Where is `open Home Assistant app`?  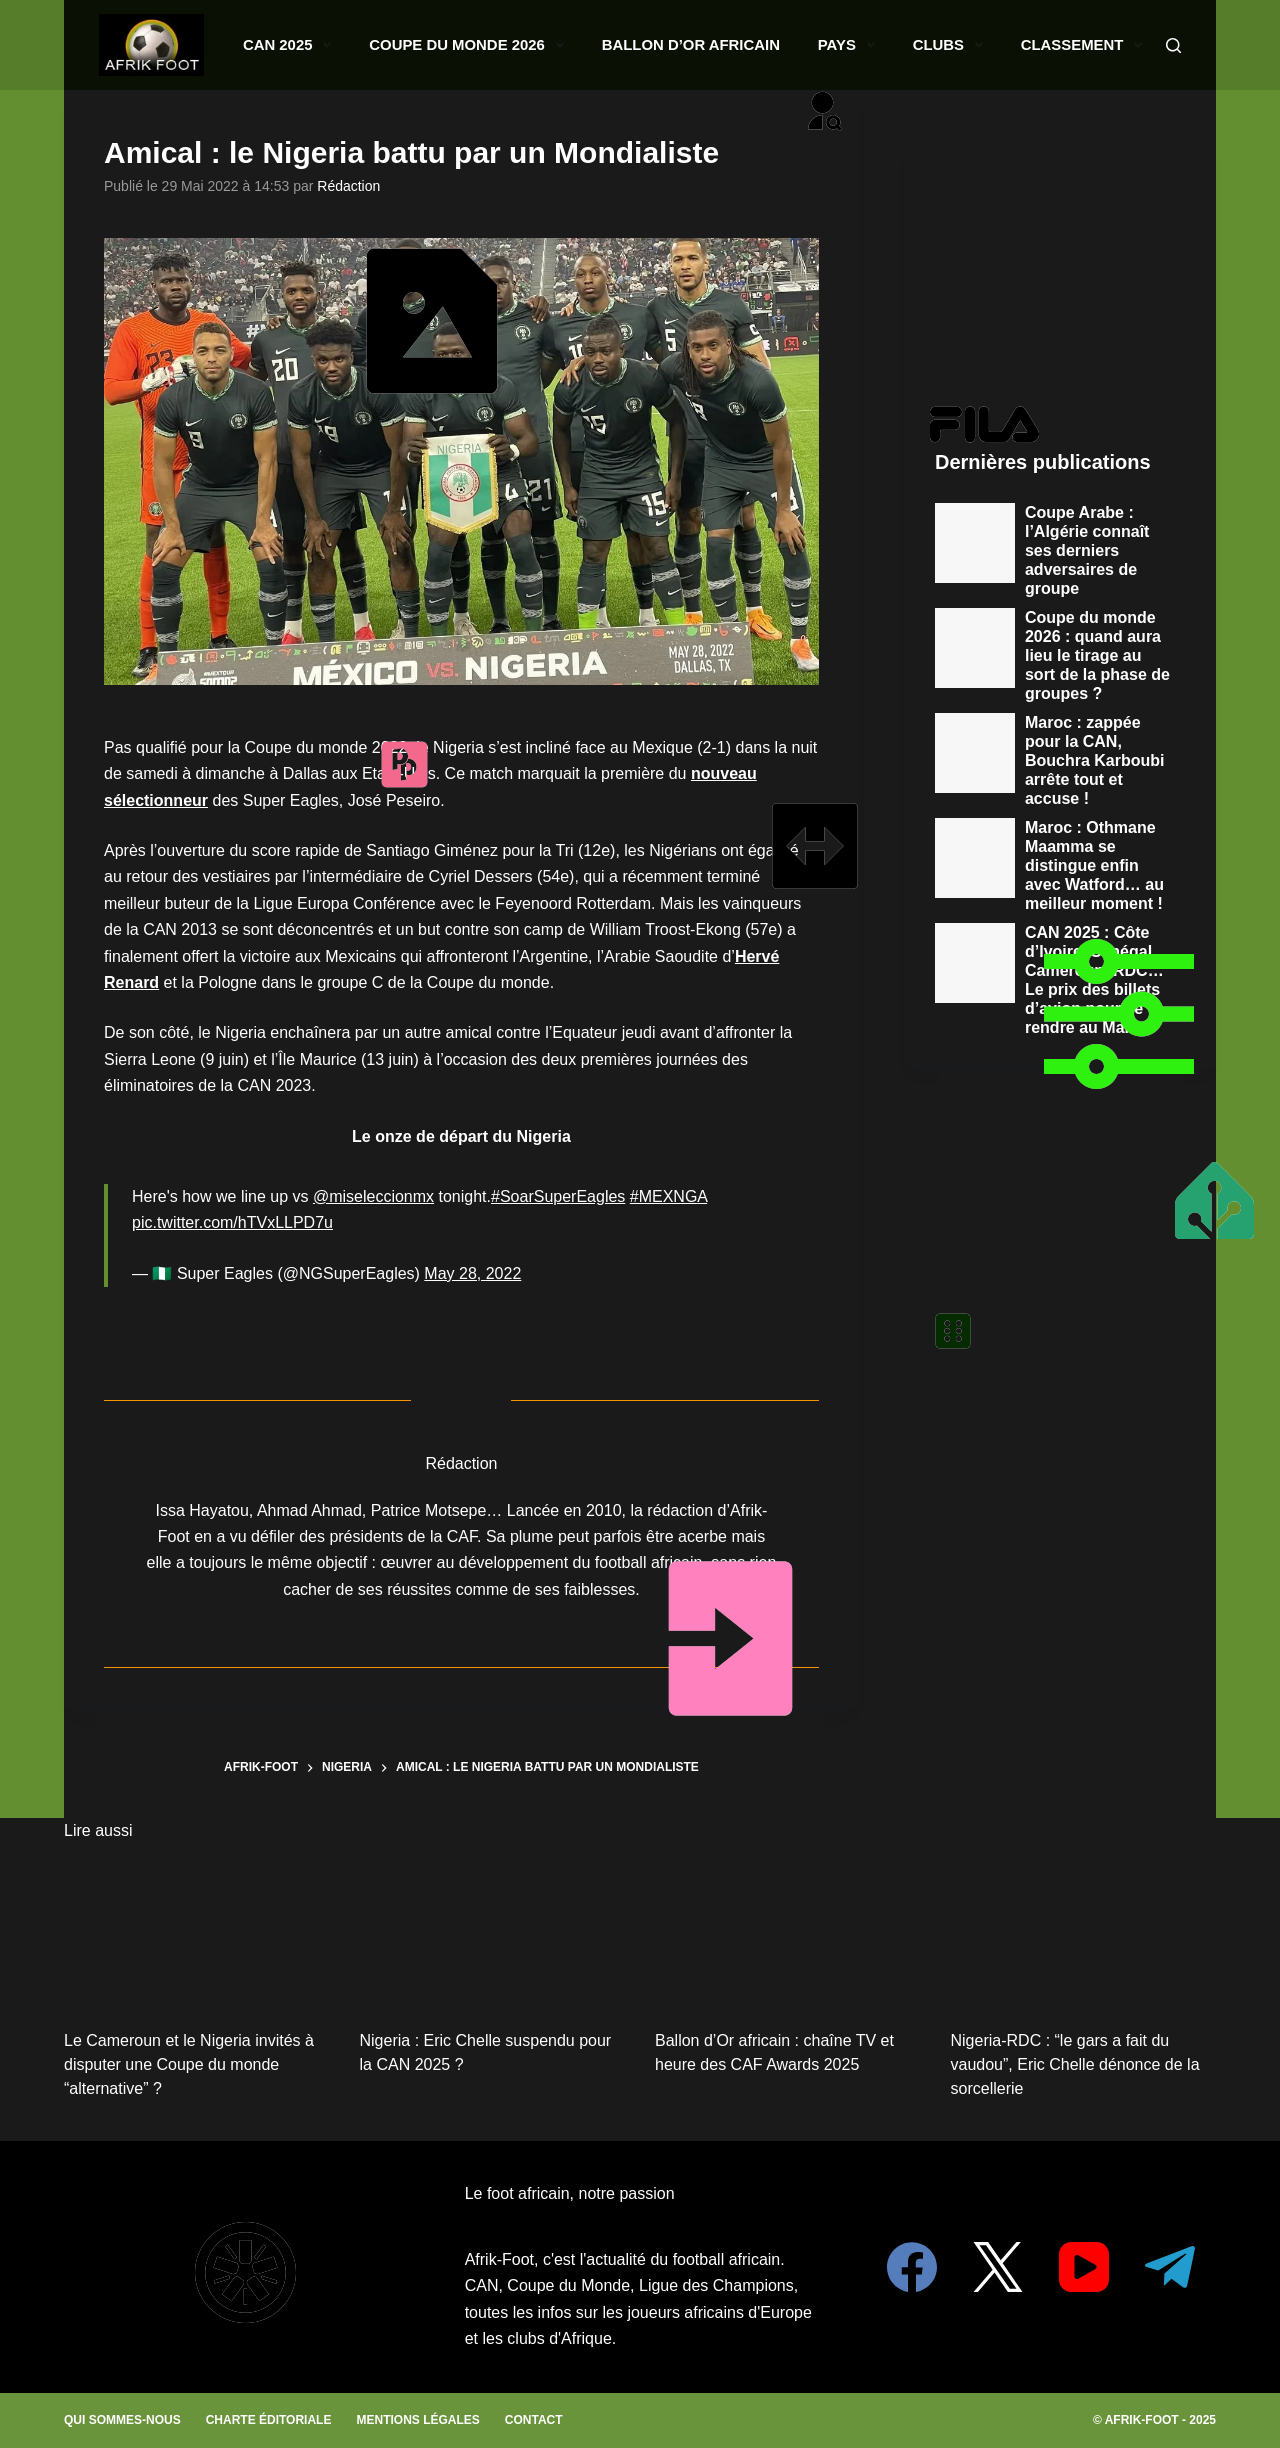
open Home Assistant app is located at coordinates (1214, 1200).